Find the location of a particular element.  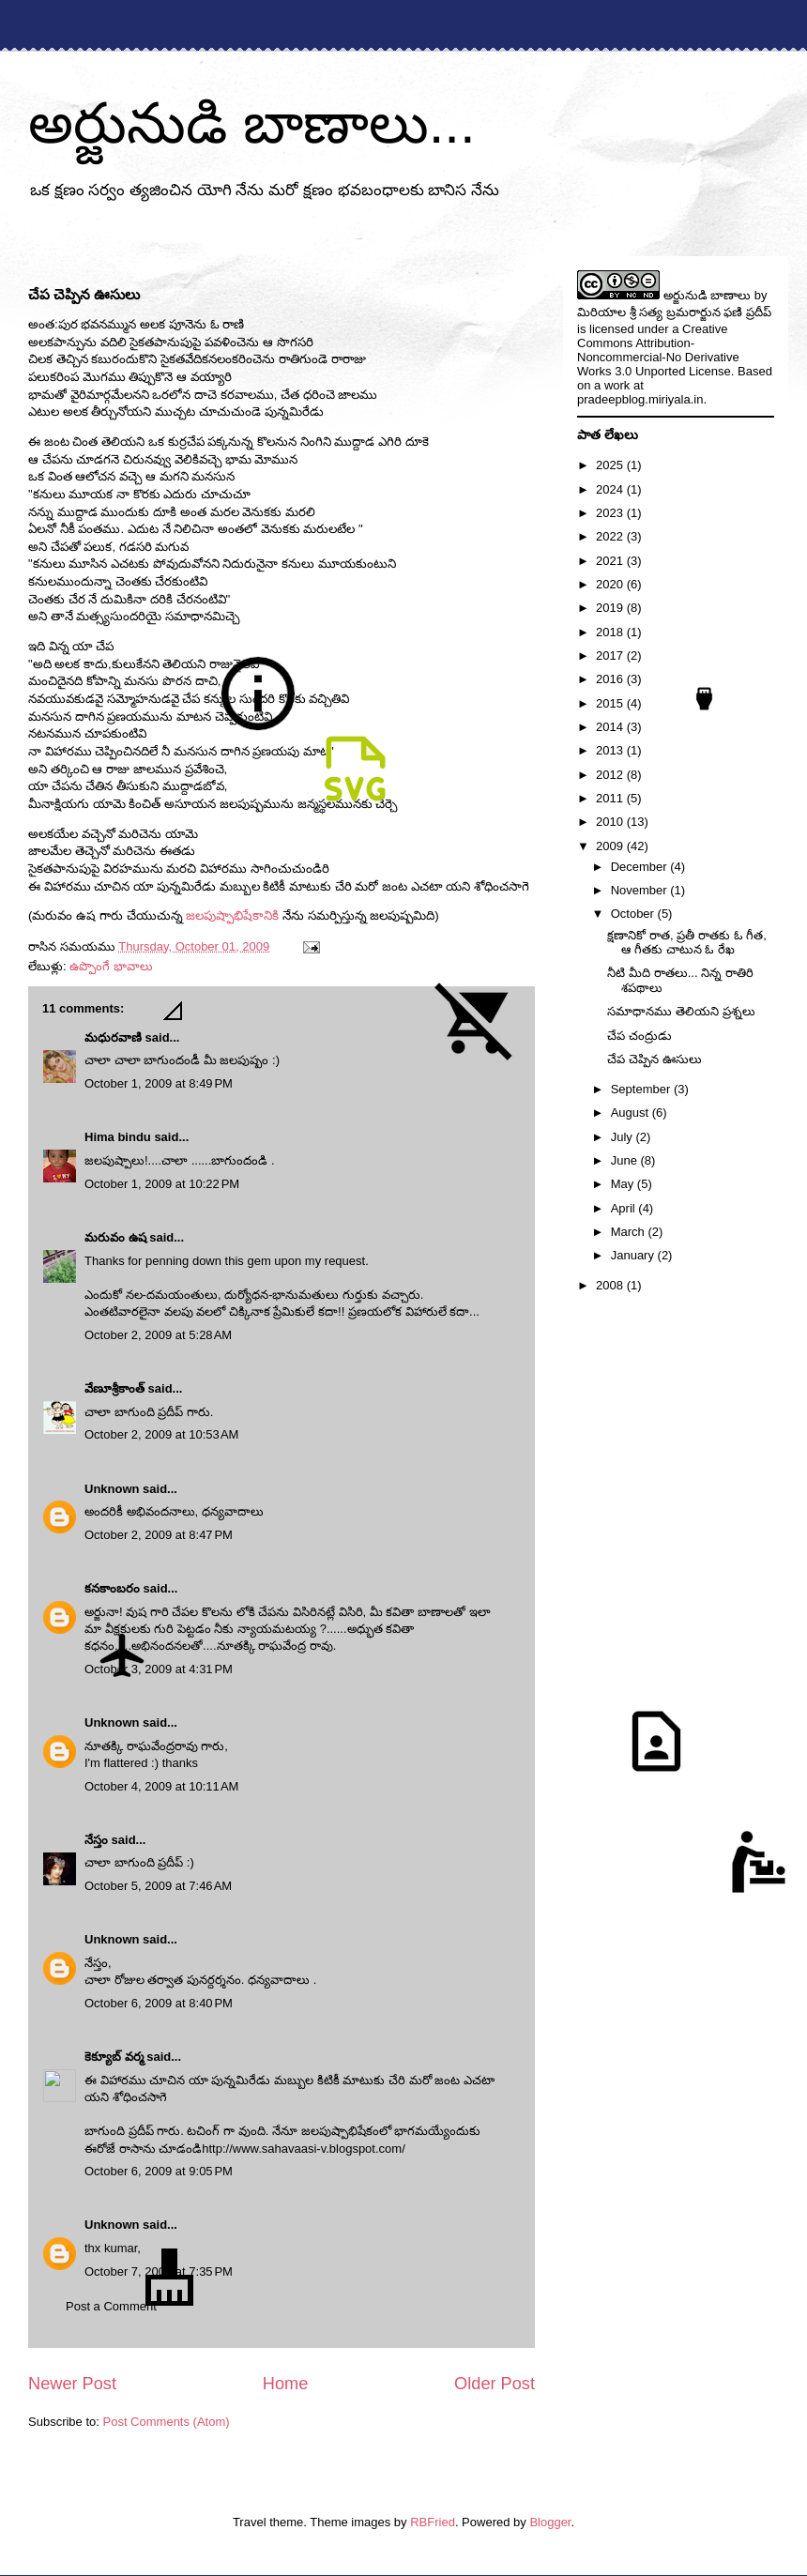

configure HDMI input settings is located at coordinates (704, 698).